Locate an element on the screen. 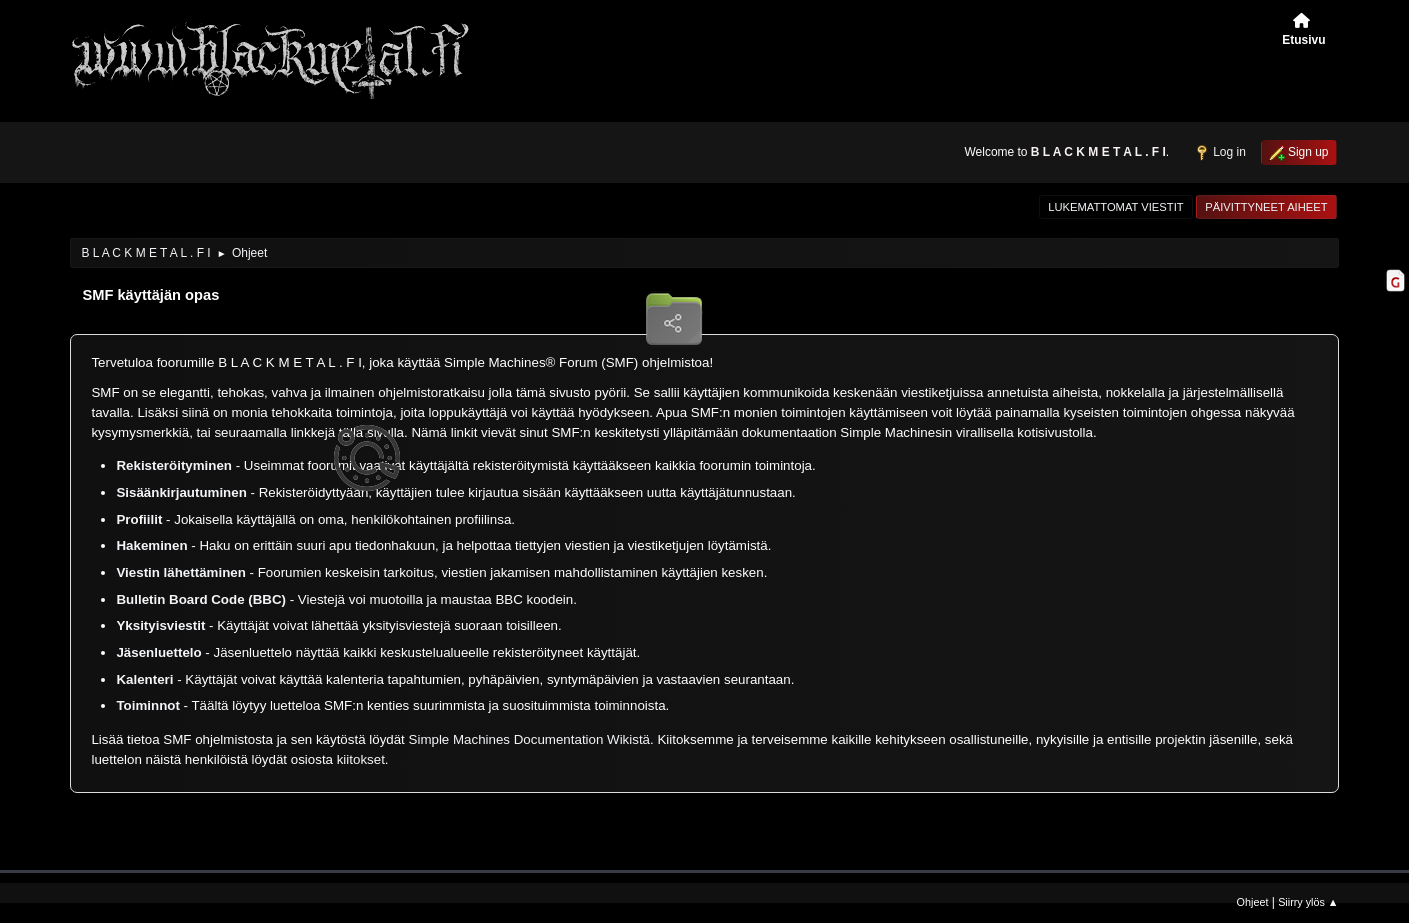  open revolt chat application is located at coordinates (367, 458).